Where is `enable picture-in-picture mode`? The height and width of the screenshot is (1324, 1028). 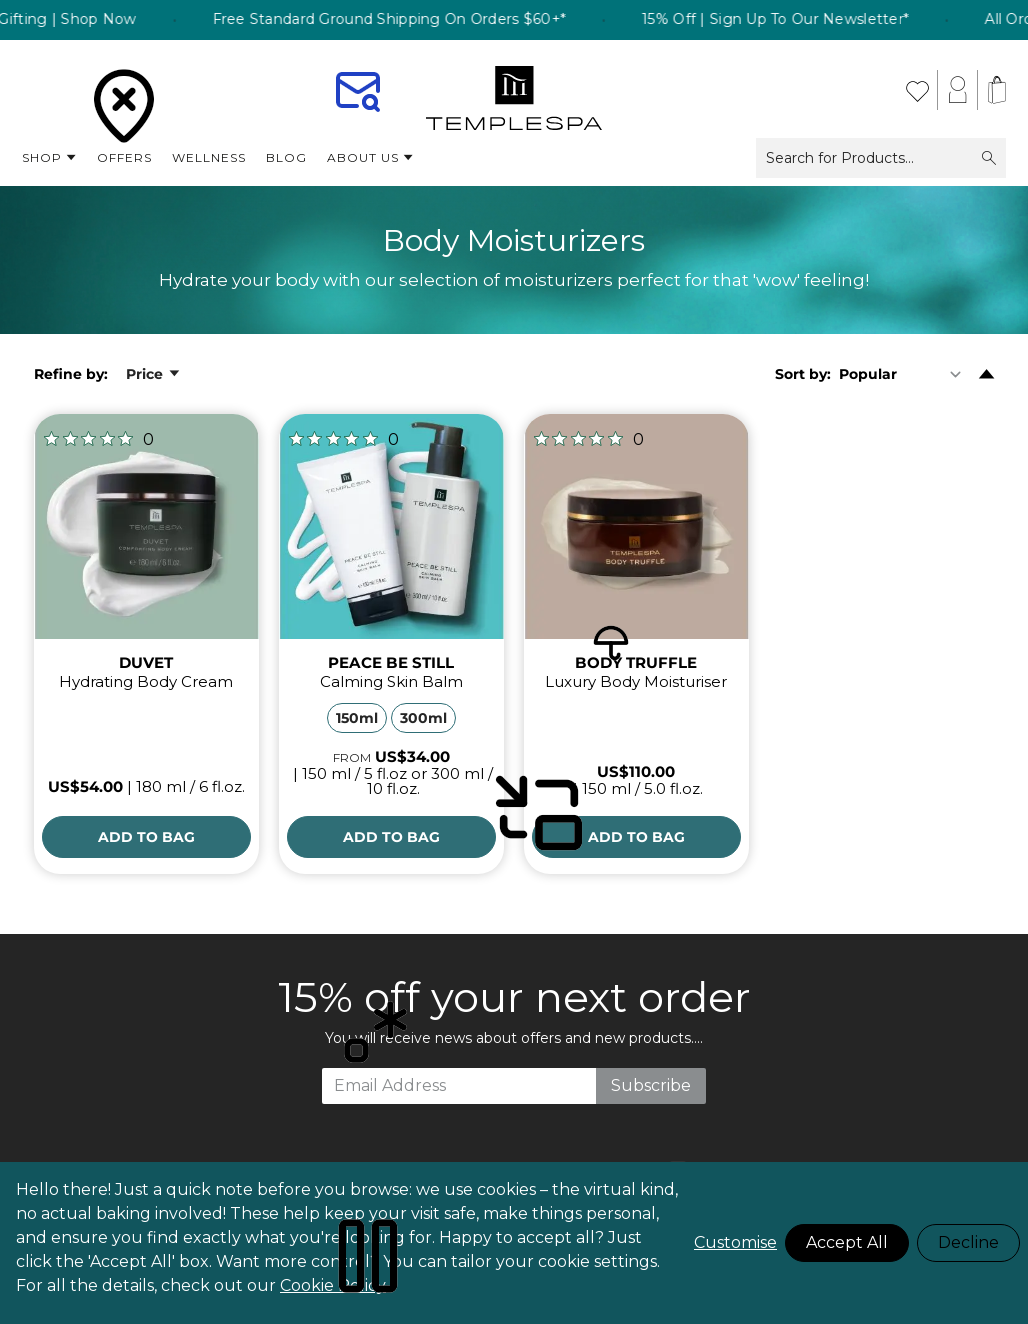 enable picture-in-picture mode is located at coordinates (539, 811).